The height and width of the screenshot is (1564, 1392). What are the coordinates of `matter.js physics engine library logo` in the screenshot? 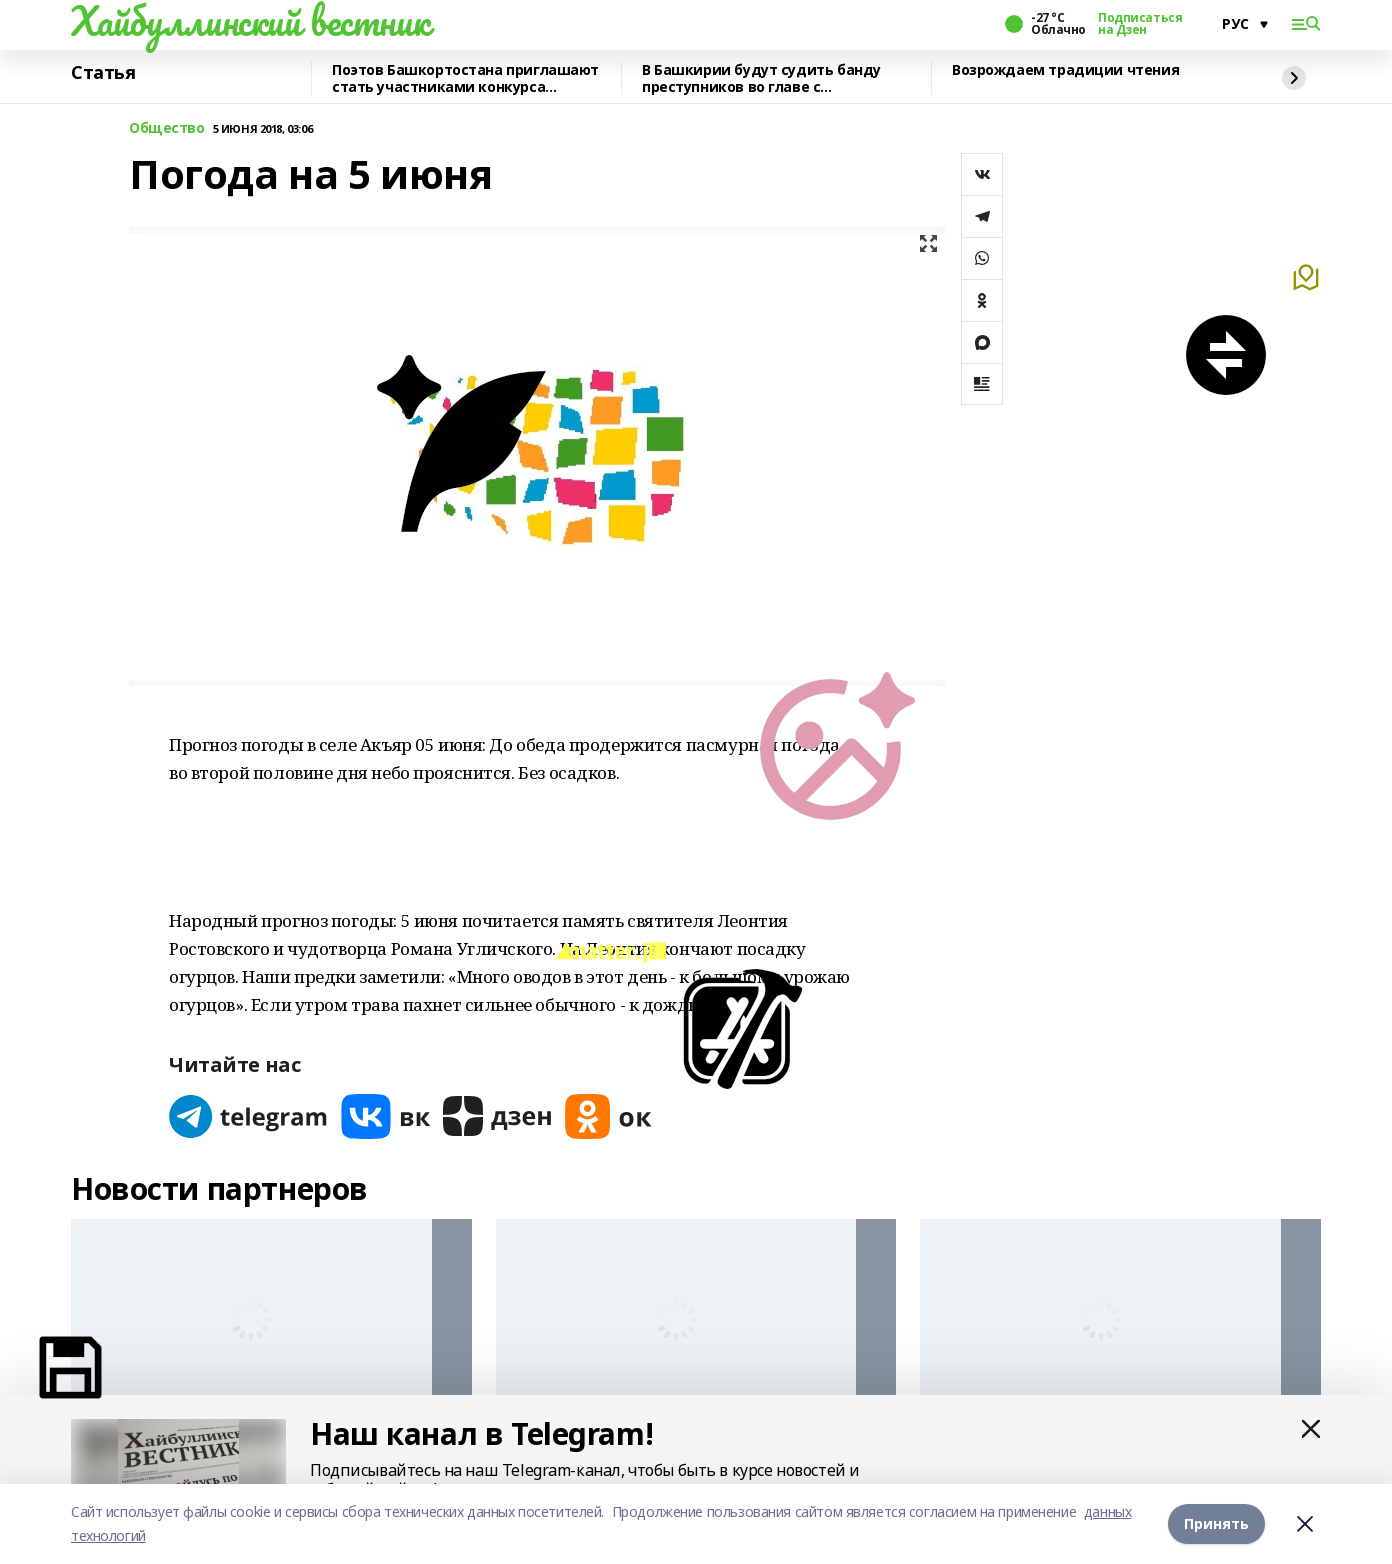 It's located at (611, 953).